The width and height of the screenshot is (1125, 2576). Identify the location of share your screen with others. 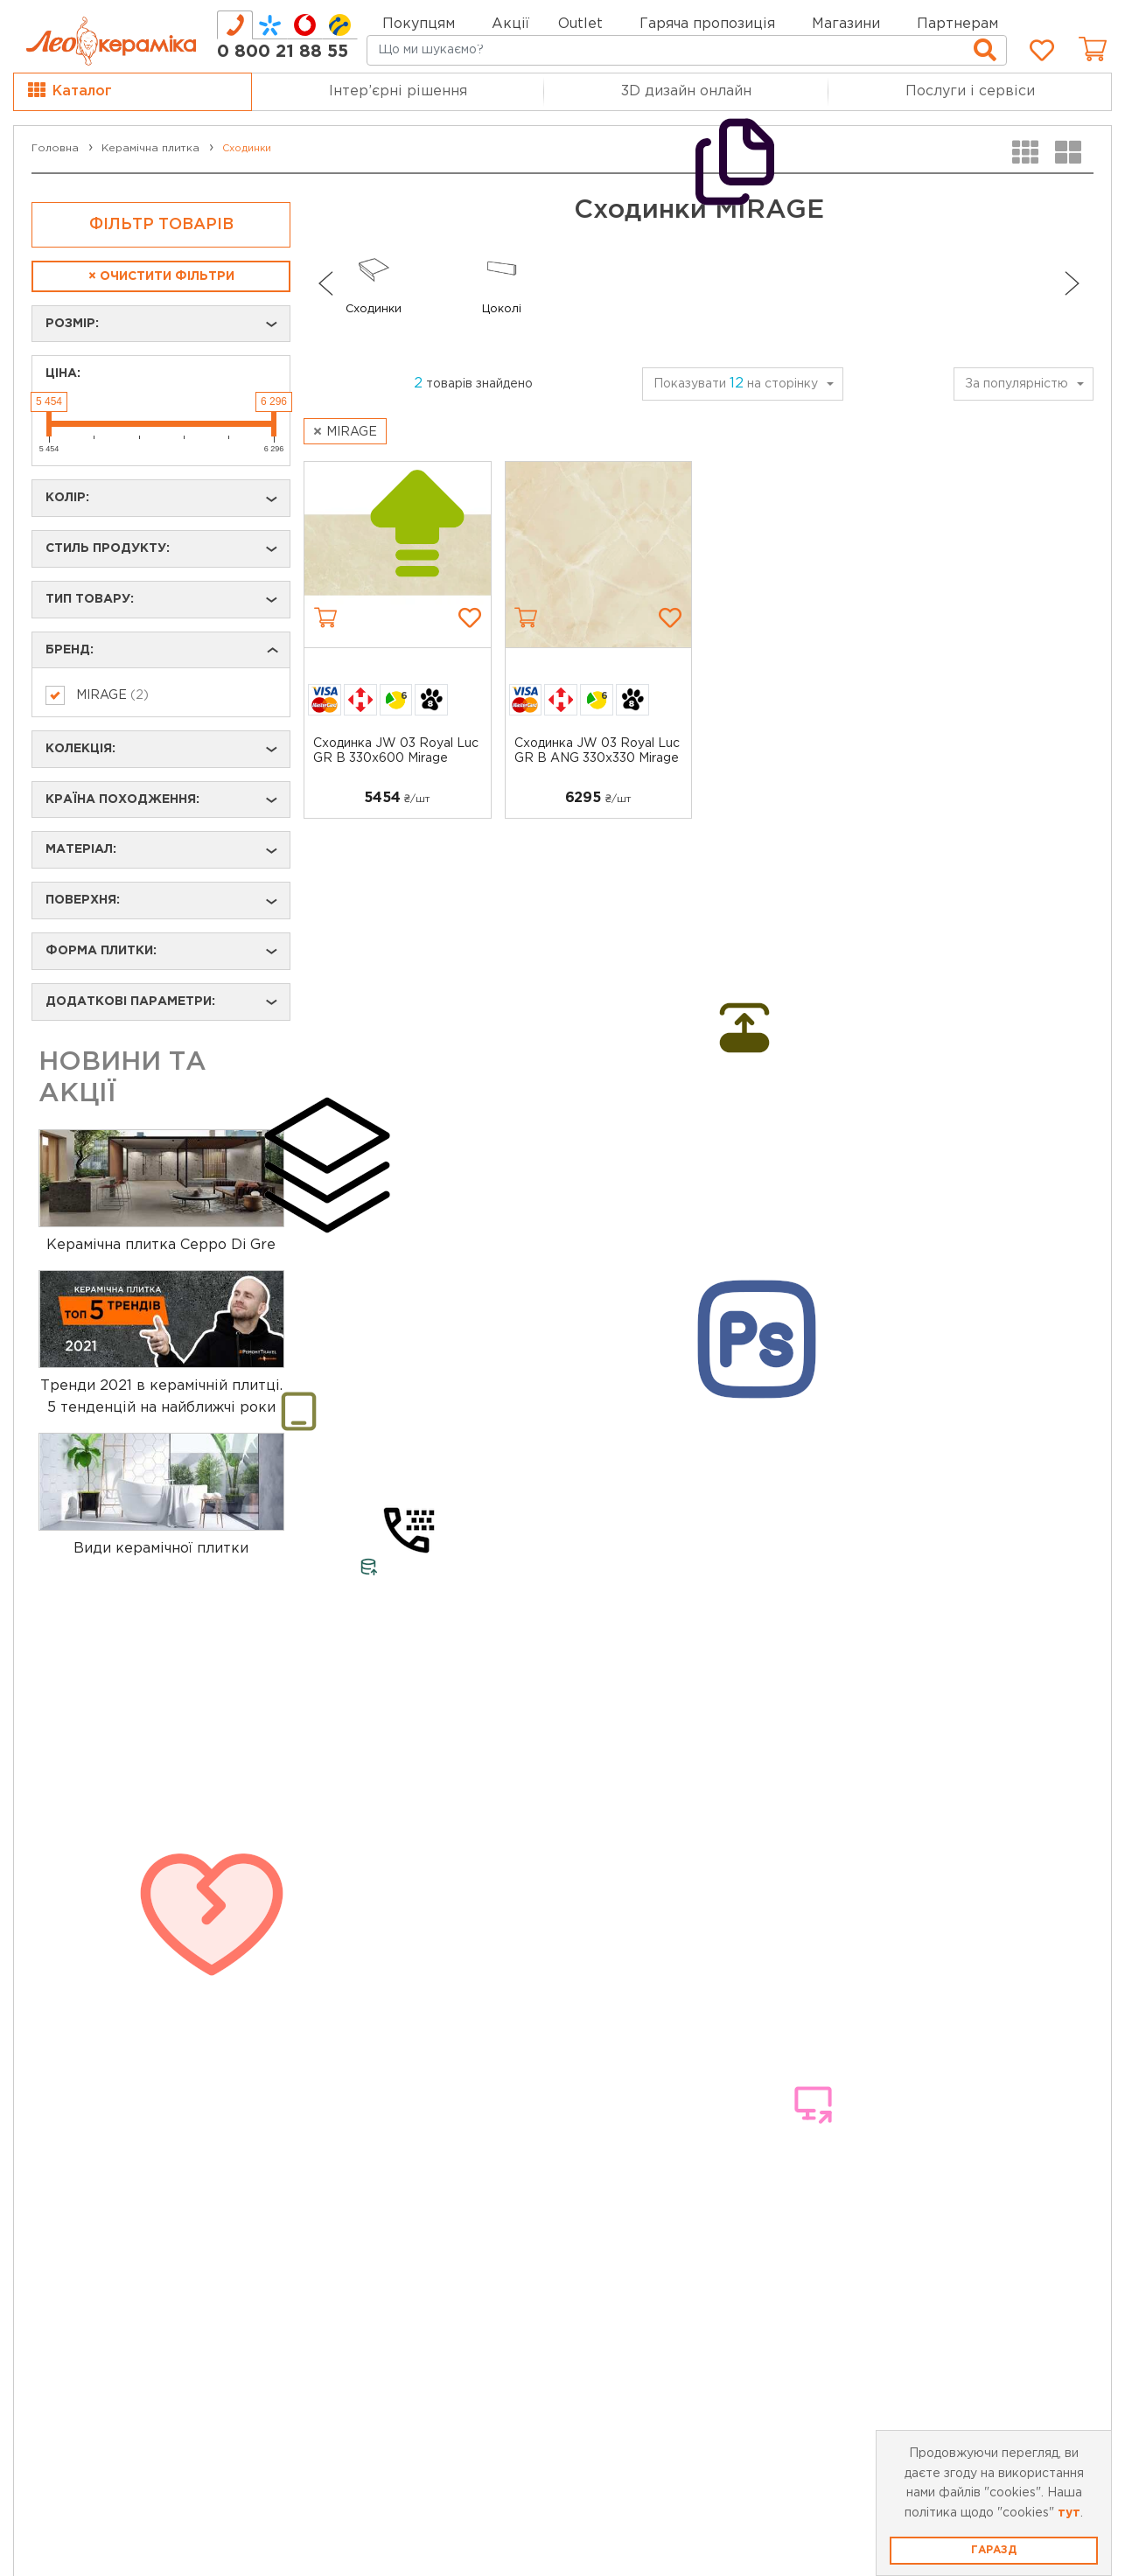
(813, 2103).